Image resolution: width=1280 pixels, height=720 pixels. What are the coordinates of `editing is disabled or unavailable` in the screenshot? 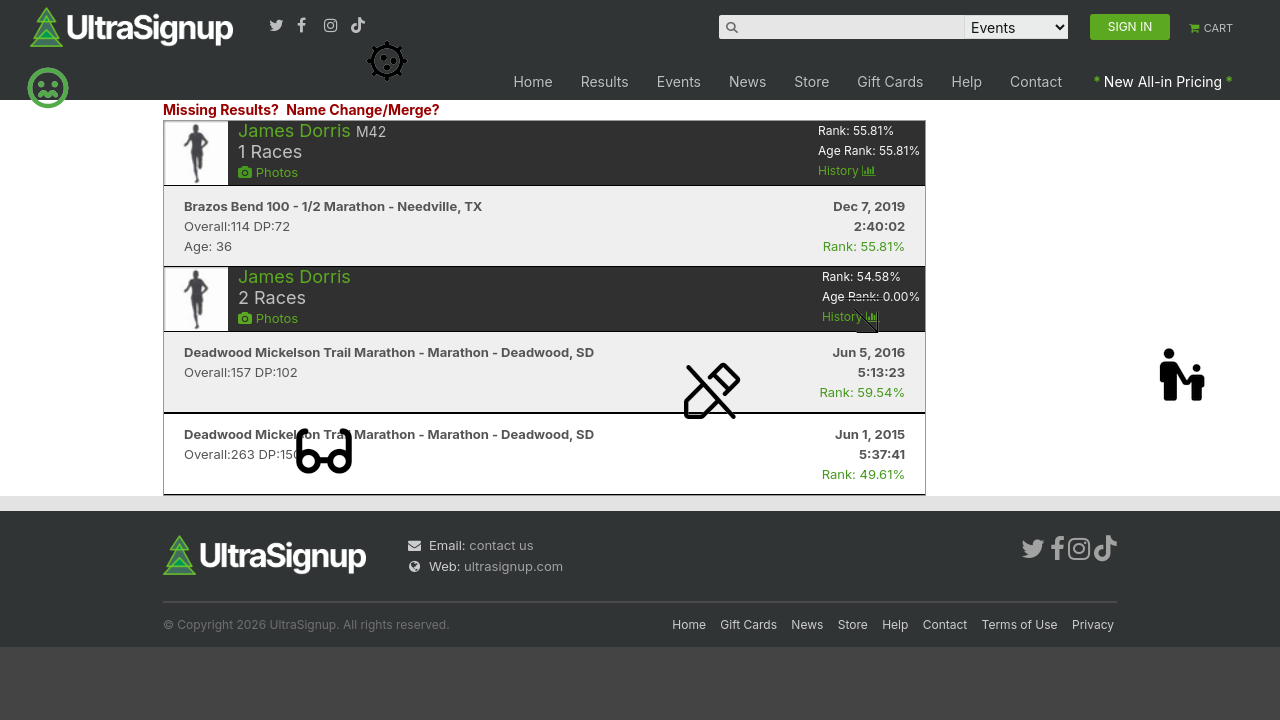 It's located at (711, 392).